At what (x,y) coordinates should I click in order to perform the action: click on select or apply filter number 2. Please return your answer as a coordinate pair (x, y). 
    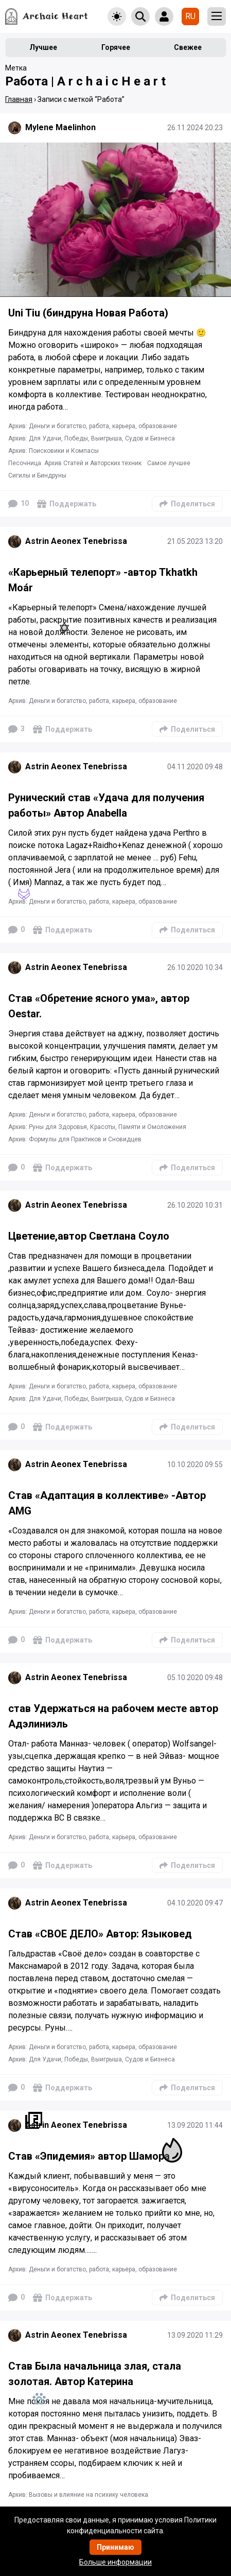
    Looking at the image, I should click on (34, 2121).